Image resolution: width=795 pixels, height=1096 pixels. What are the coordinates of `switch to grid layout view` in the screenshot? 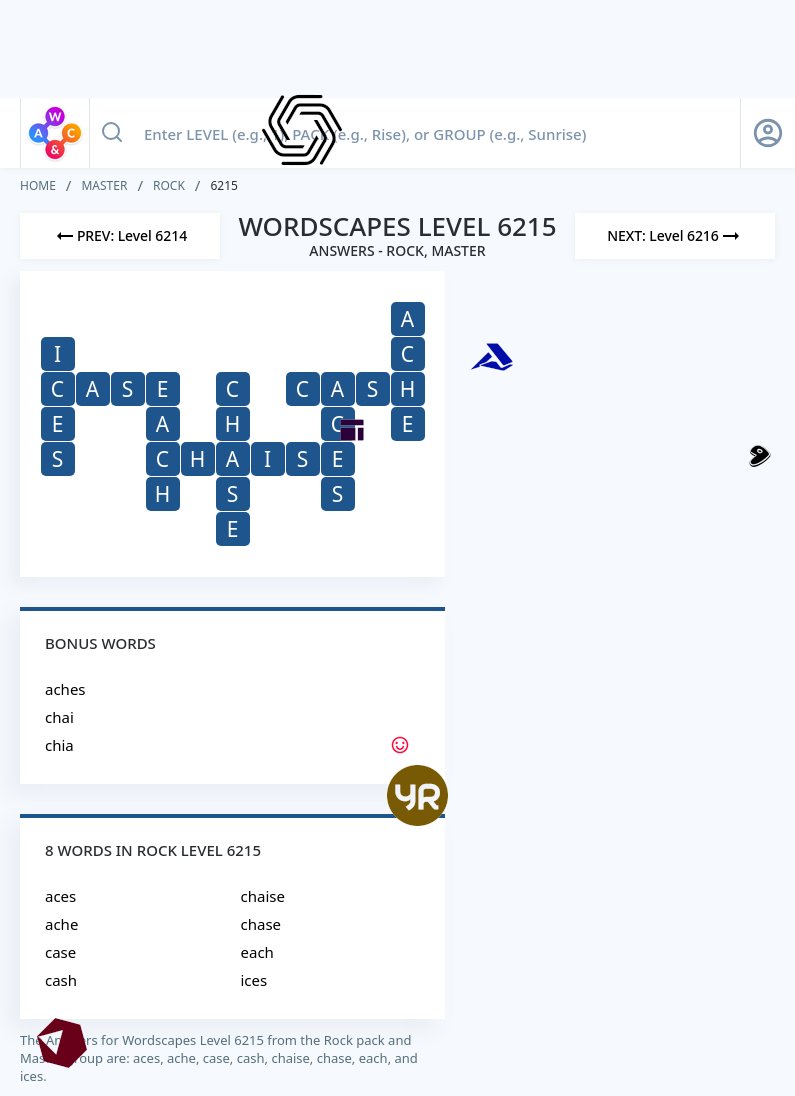 It's located at (352, 430).